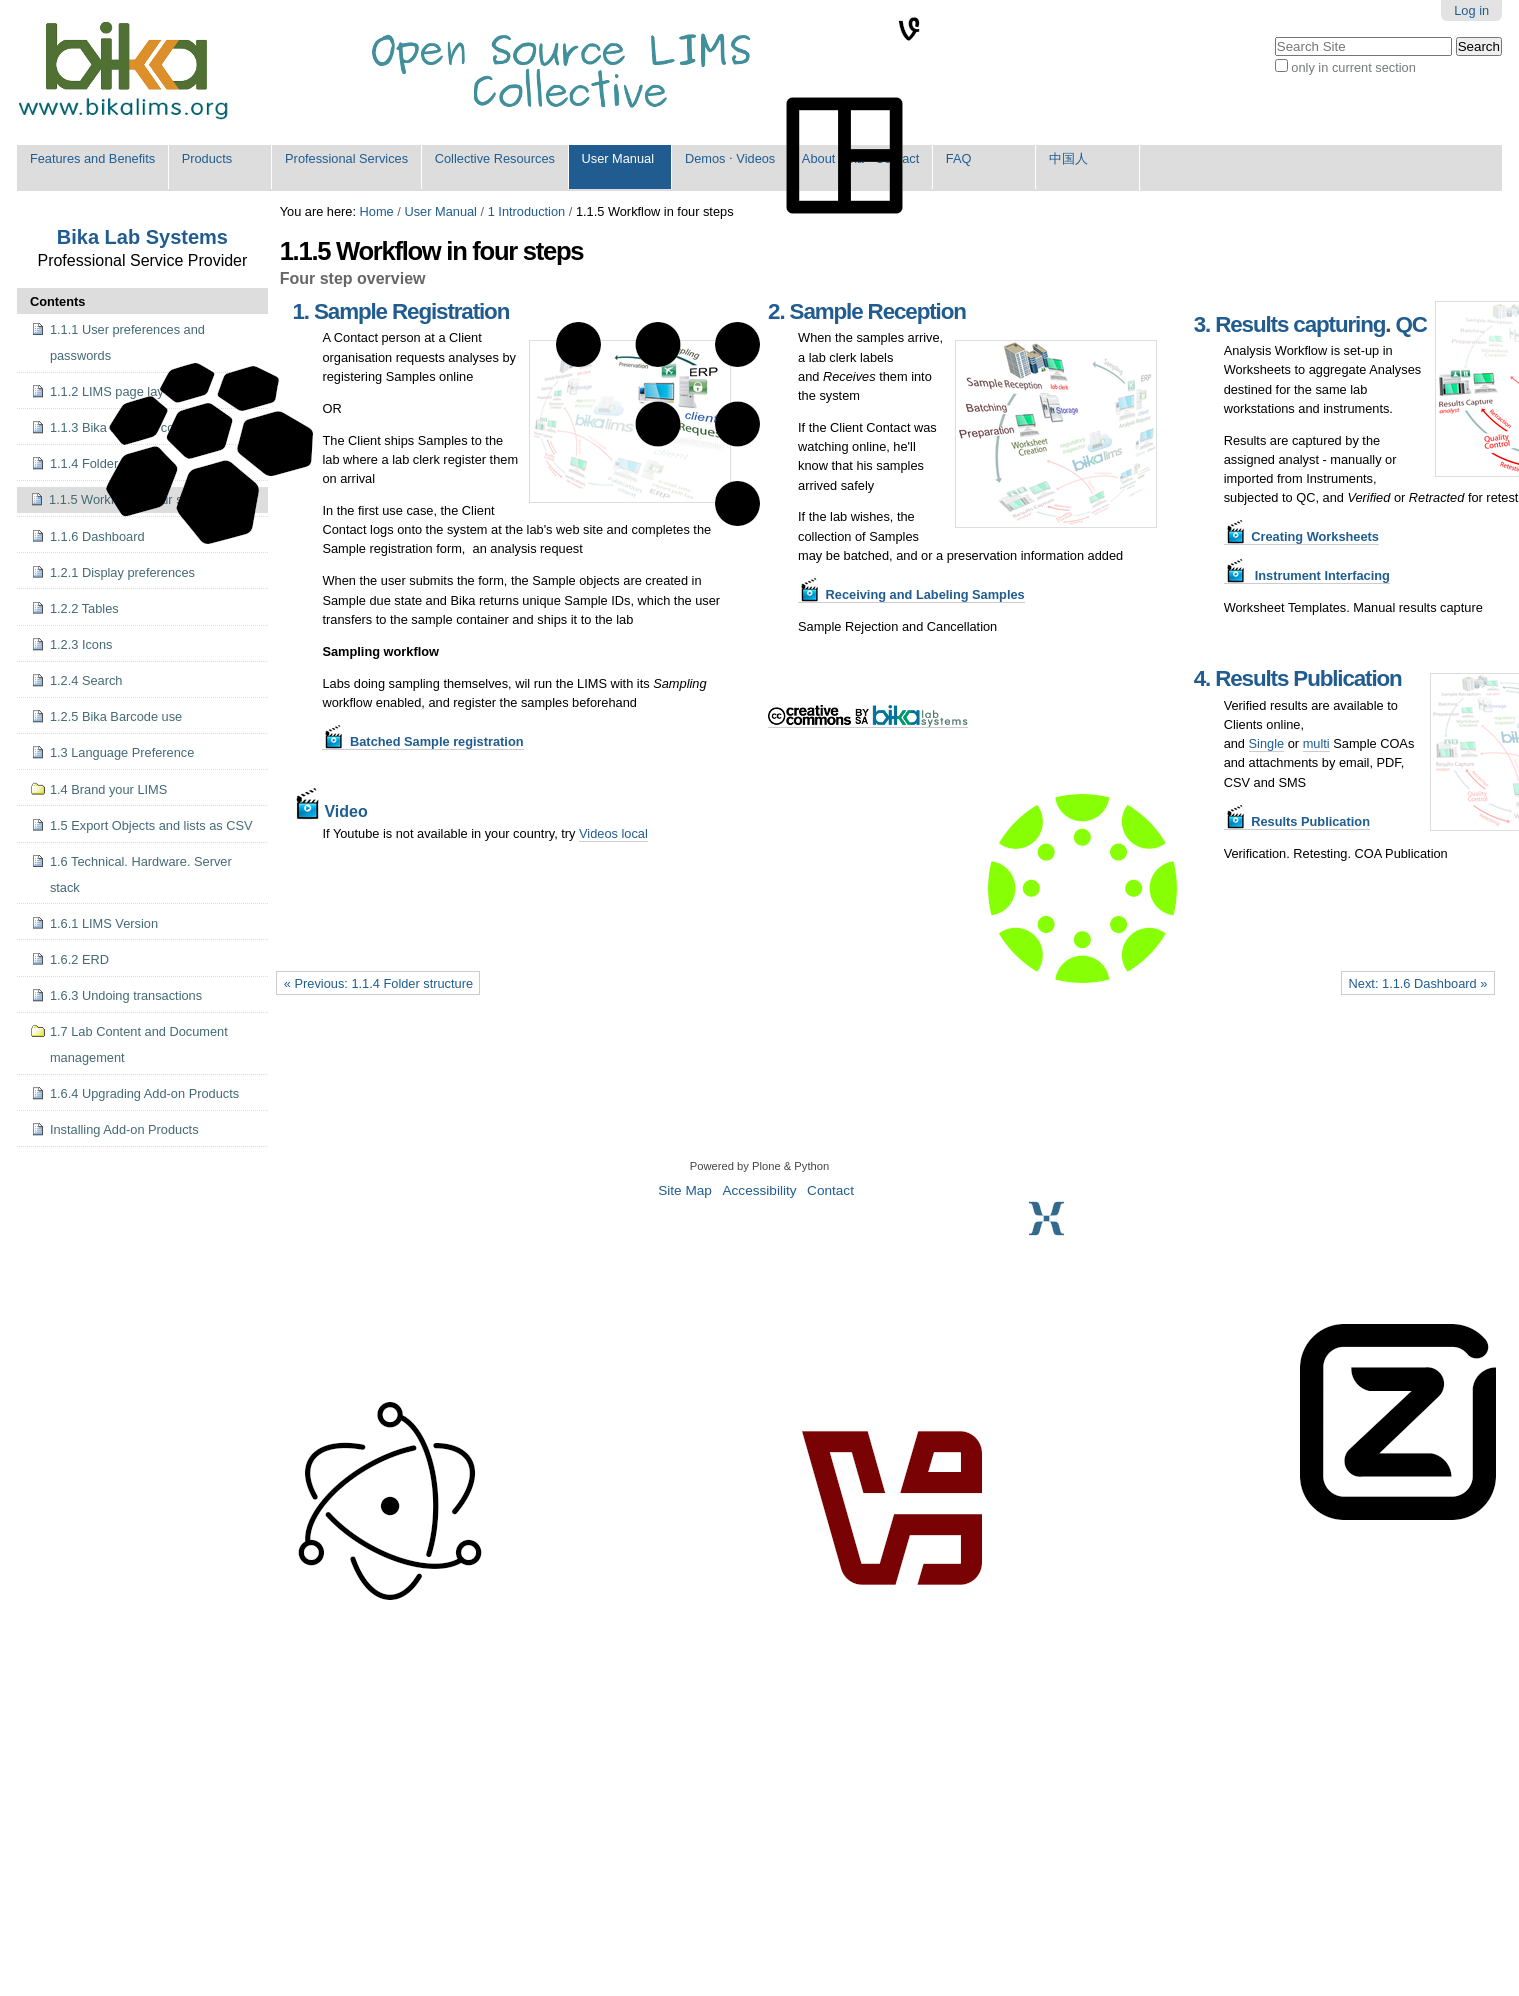 This screenshot has width=1519, height=1996. I want to click on switch to grid layout view, so click(844, 155).